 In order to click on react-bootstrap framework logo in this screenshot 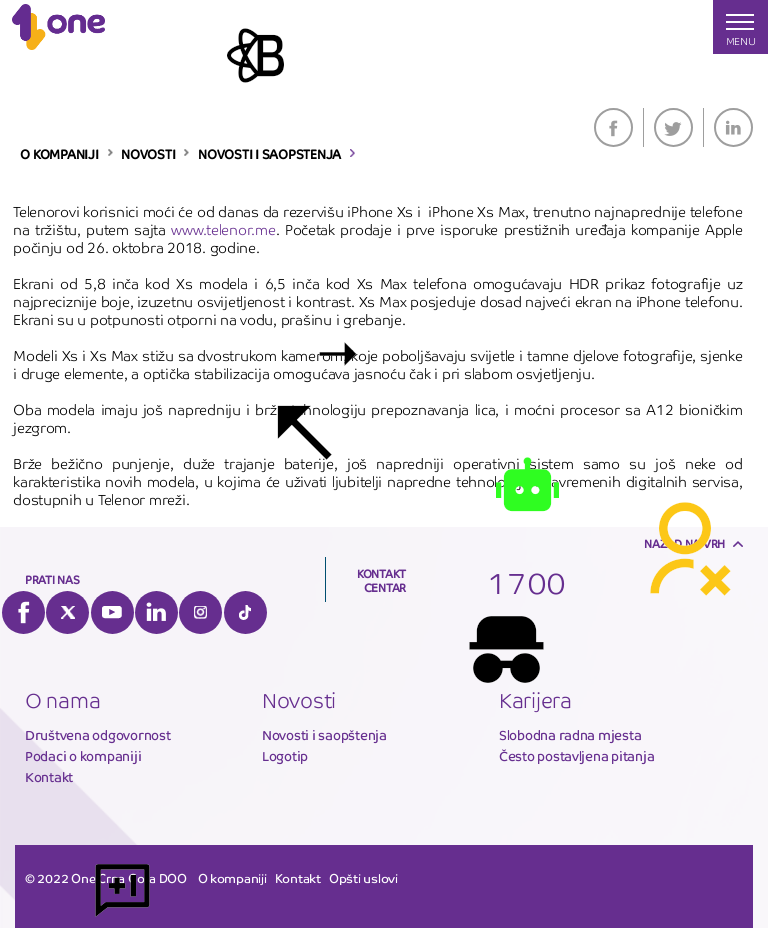, I will do `click(255, 55)`.